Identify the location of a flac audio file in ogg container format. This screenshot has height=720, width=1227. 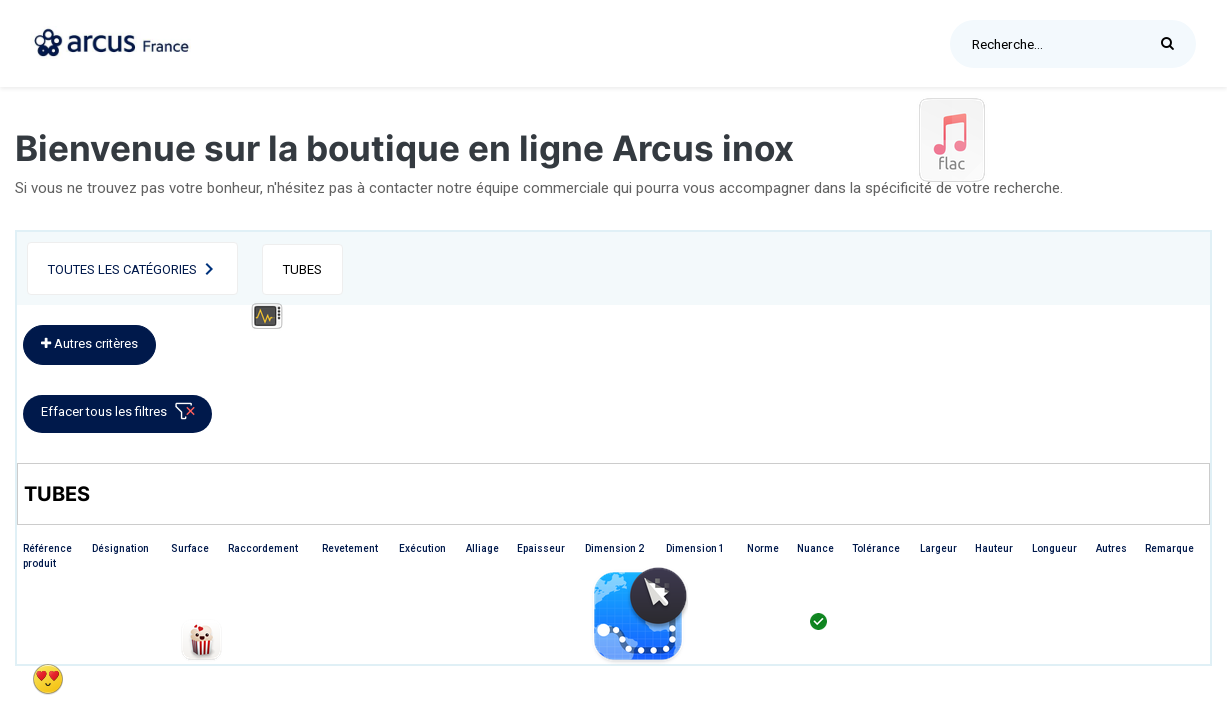
(952, 140).